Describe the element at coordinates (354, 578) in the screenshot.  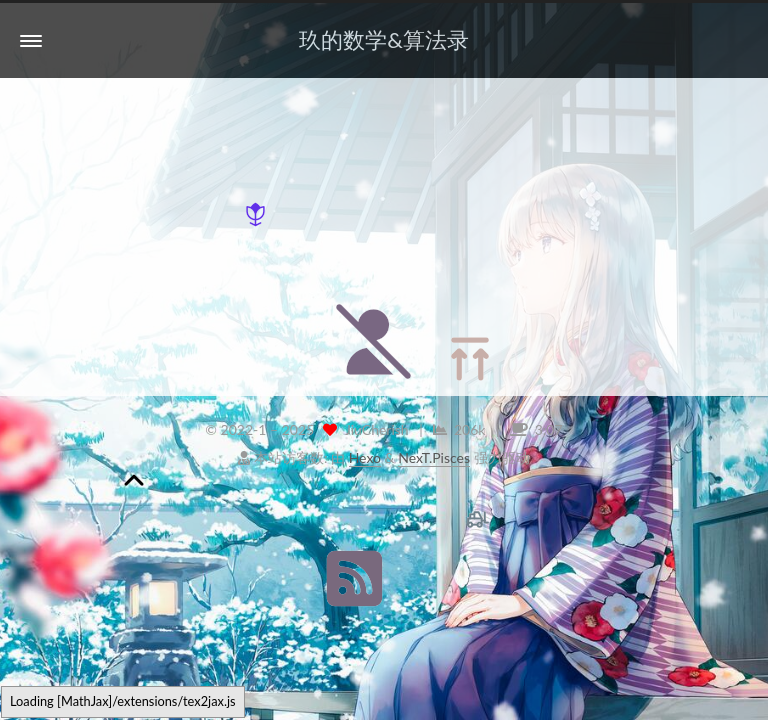
I see `subscribe to RSS feed` at that location.